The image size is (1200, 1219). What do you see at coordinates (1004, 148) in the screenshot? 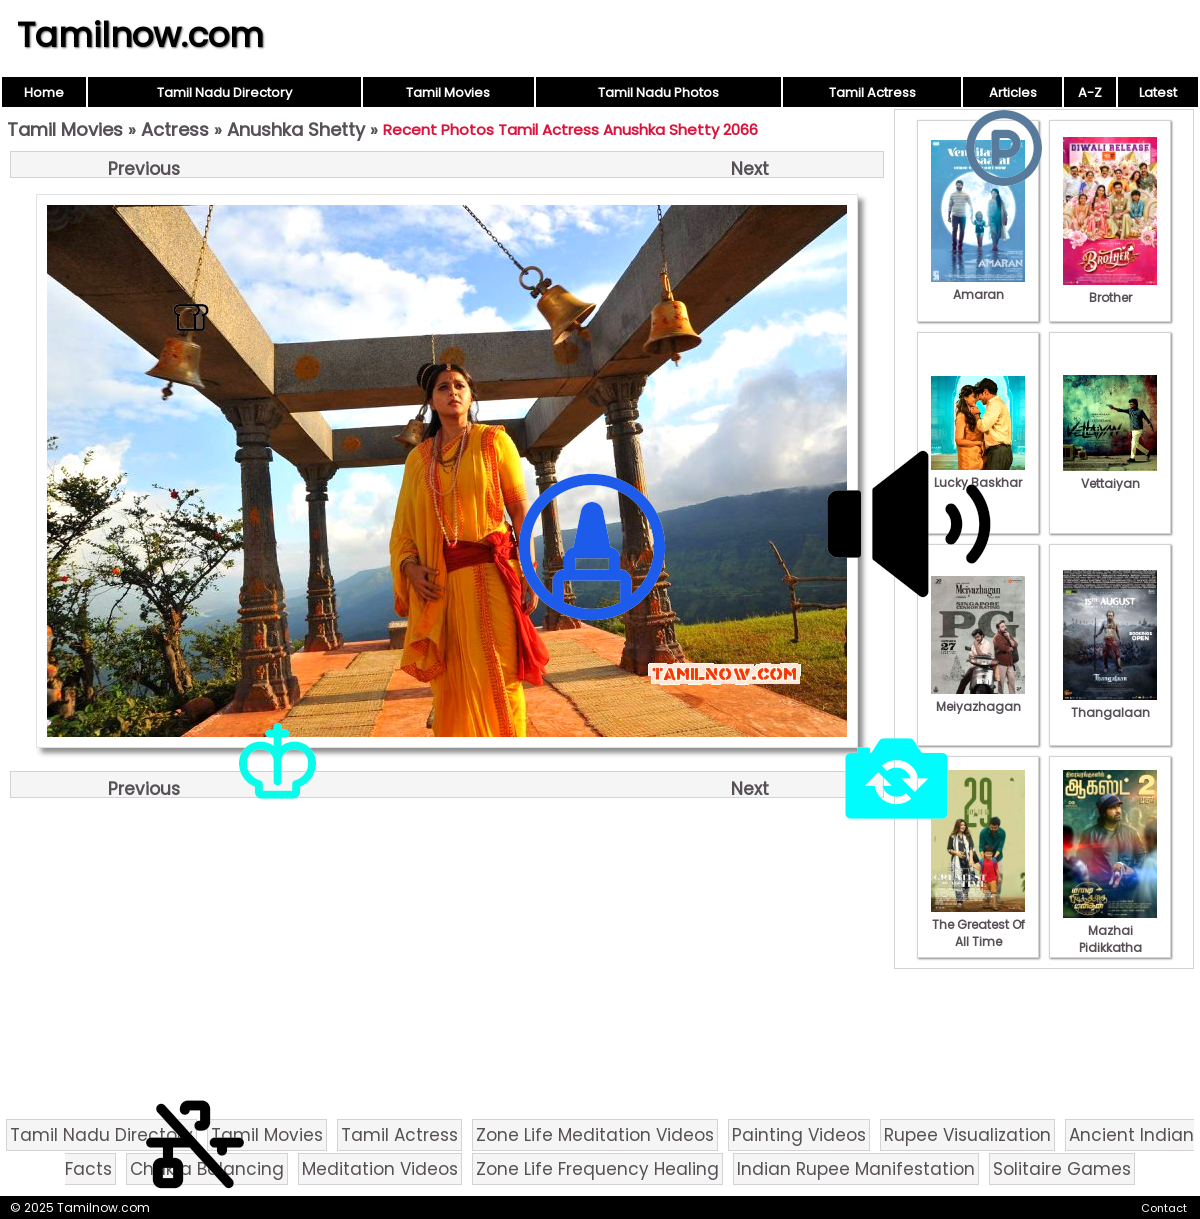
I see `indicates parking availability or location` at bounding box center [1004, 148].